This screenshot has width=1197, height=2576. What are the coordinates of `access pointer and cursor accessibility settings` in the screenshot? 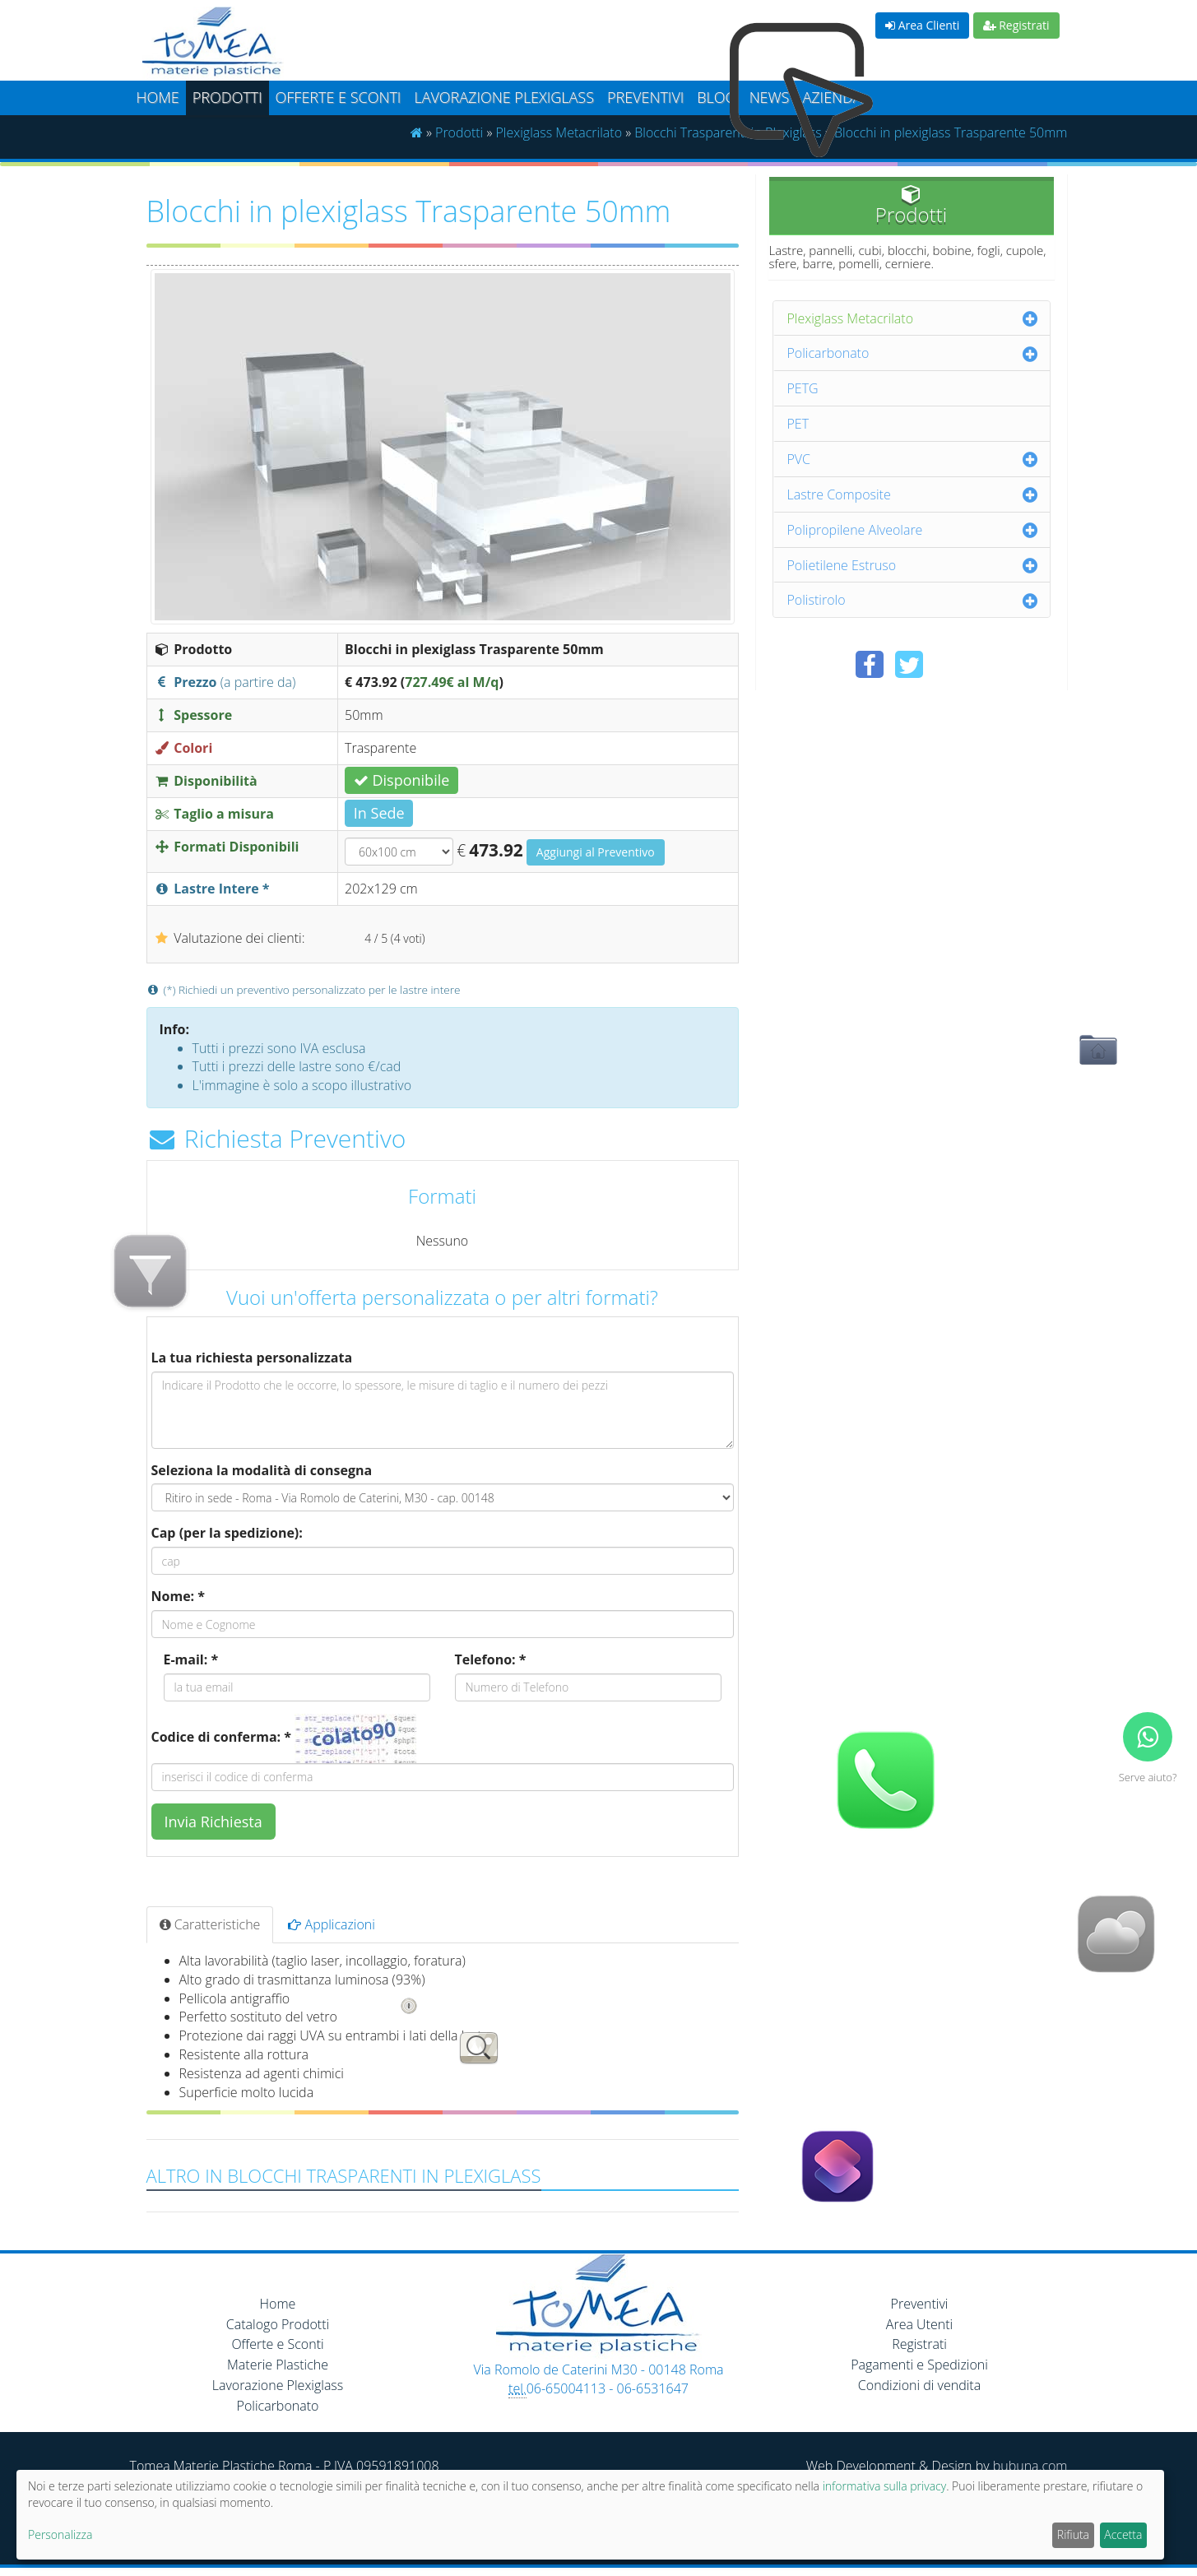 It's located at (801, 86).